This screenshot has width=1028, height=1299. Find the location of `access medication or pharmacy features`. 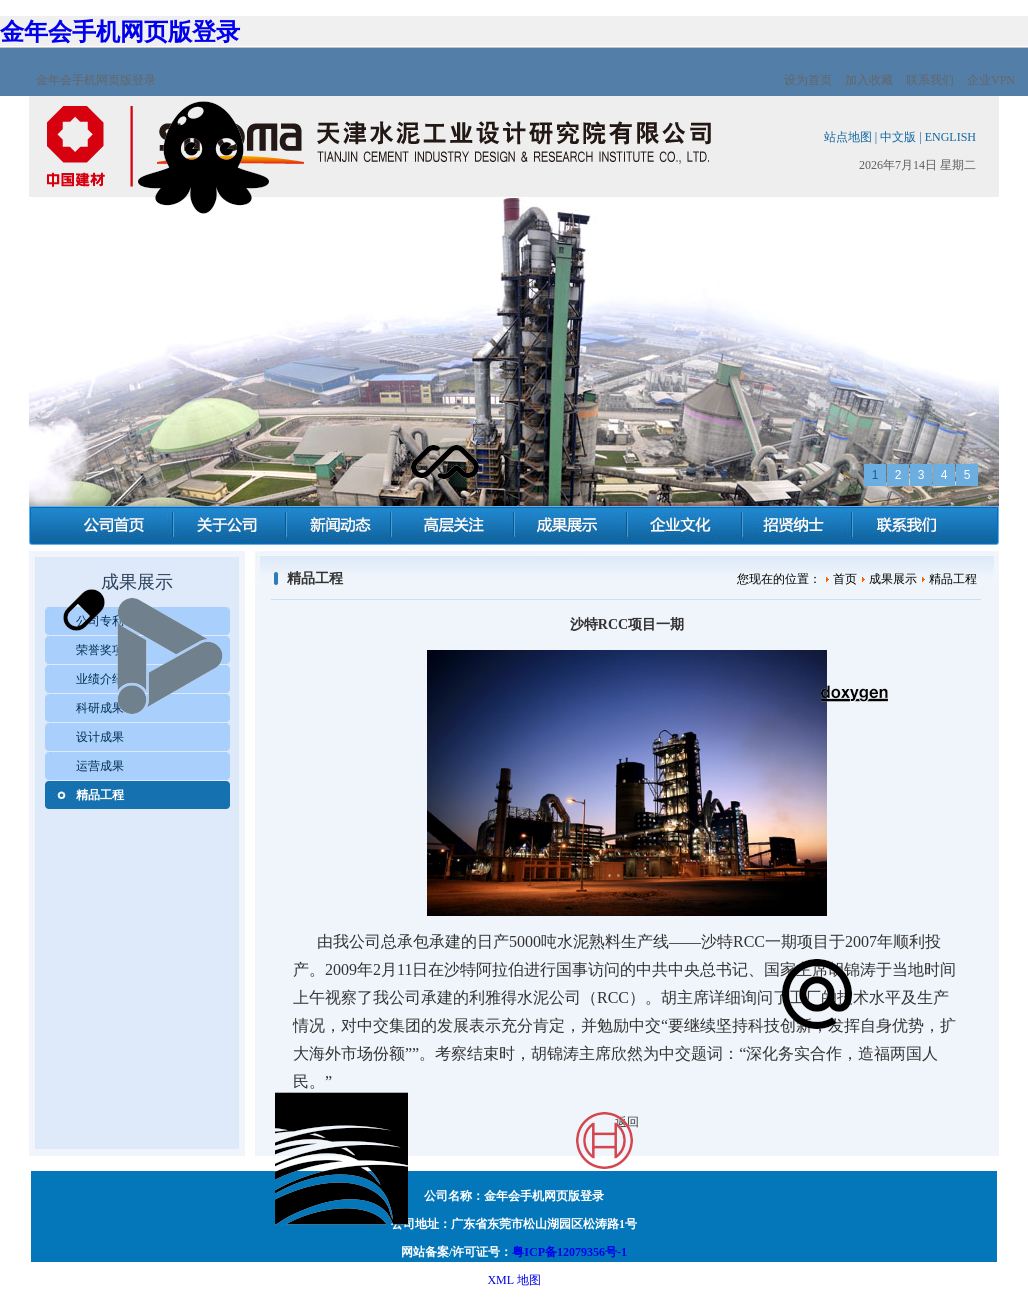

access medication or pharmacy features is located at coordinates (84, 610).